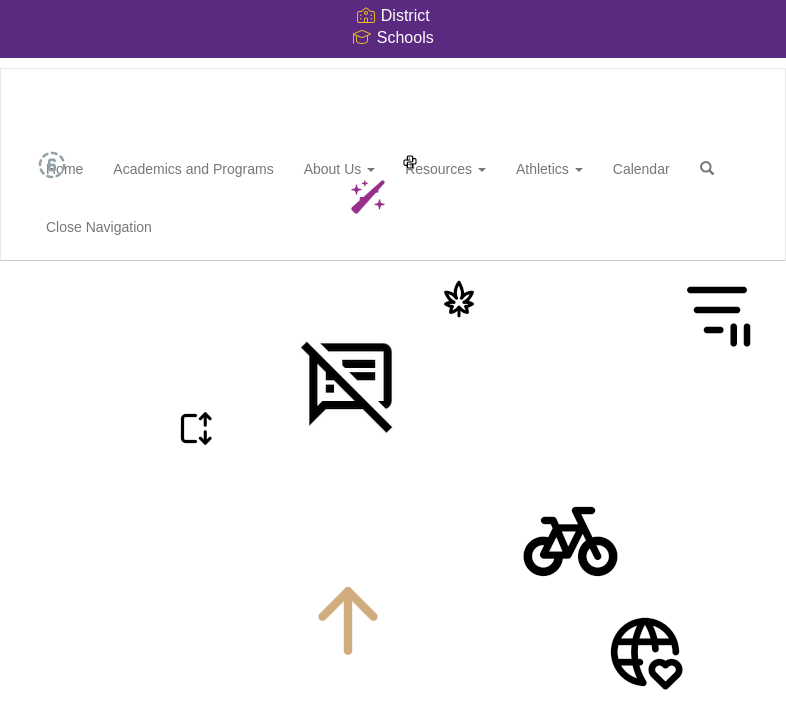 Image resolution: width=786 pixels, height=720 pixels. What do you see at coordinates (52, 165) in the screenshot?
I see `step 6 of a multi-step process` at bounding box center [52, 165].